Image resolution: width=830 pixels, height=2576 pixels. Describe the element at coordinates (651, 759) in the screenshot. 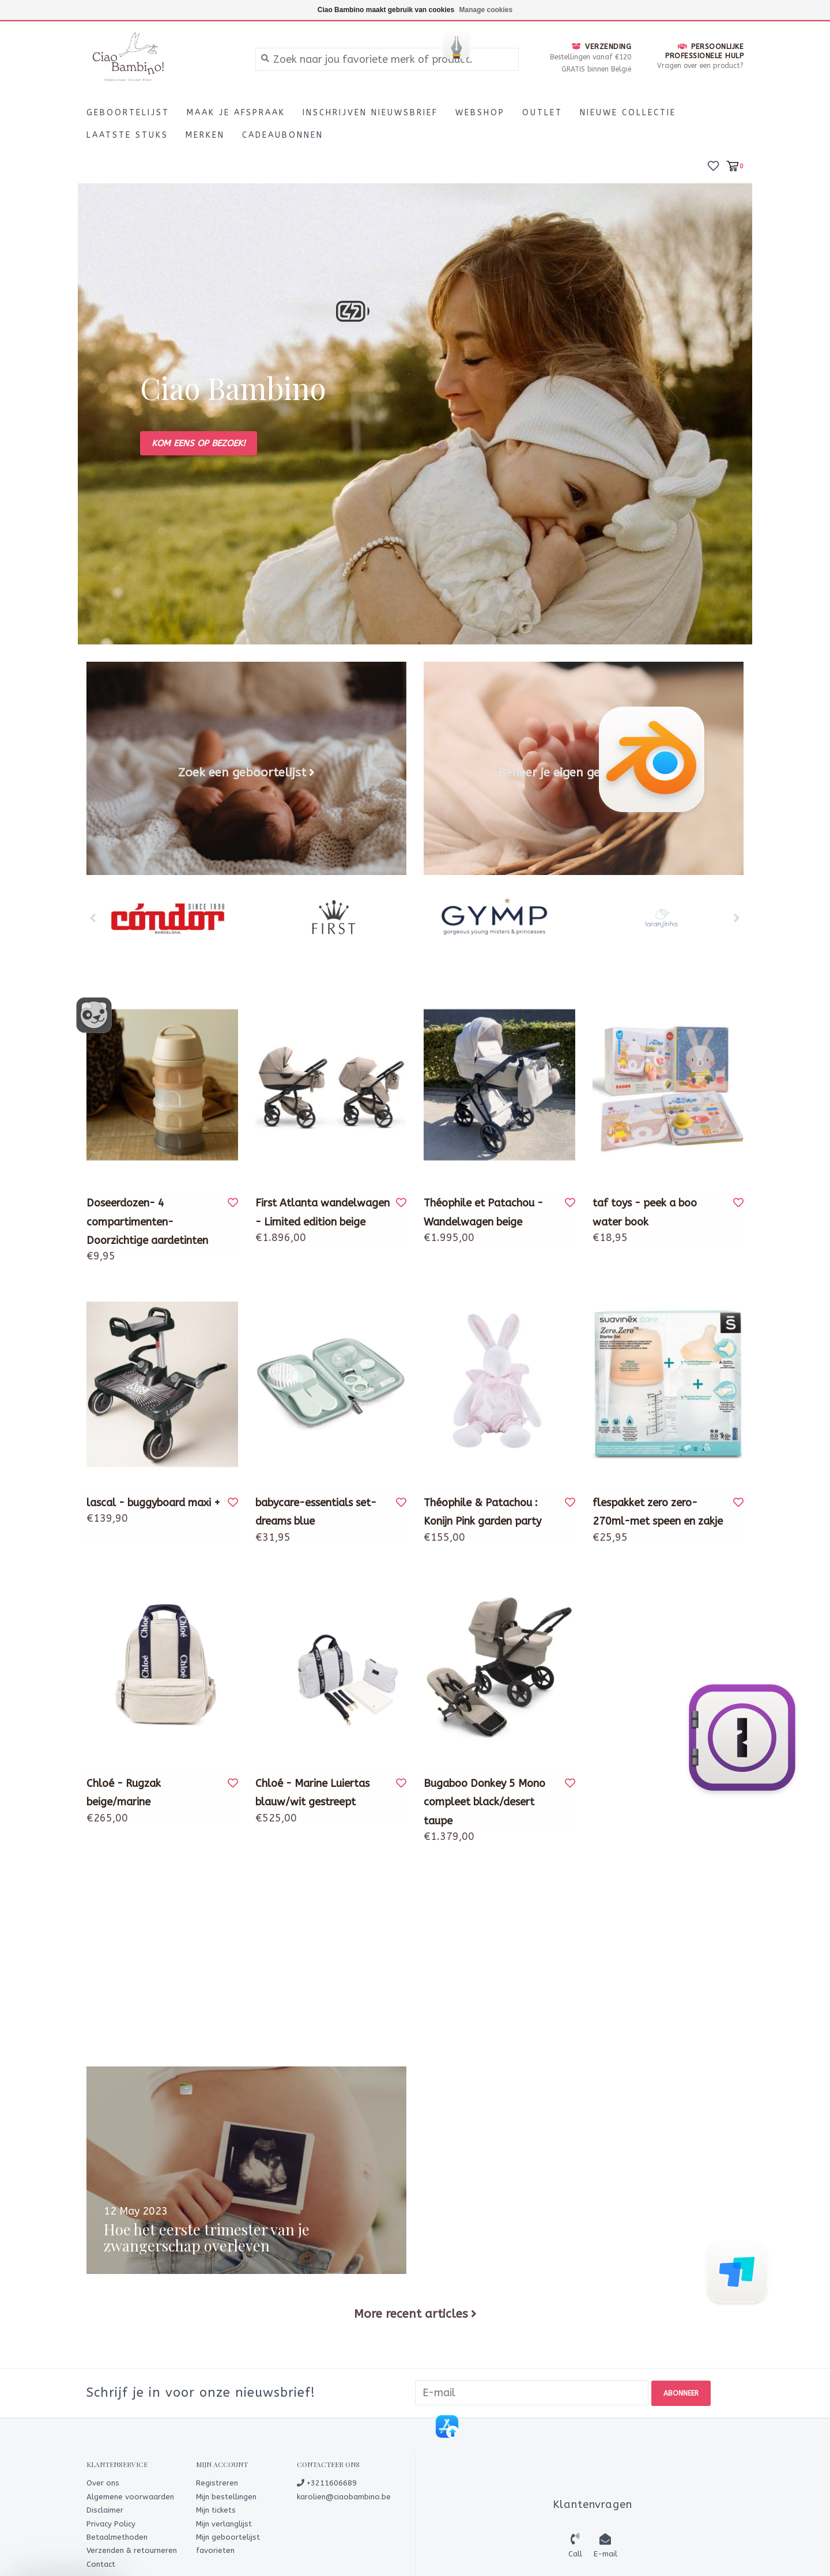

I see `open Blender 3D modeling application` at that location.